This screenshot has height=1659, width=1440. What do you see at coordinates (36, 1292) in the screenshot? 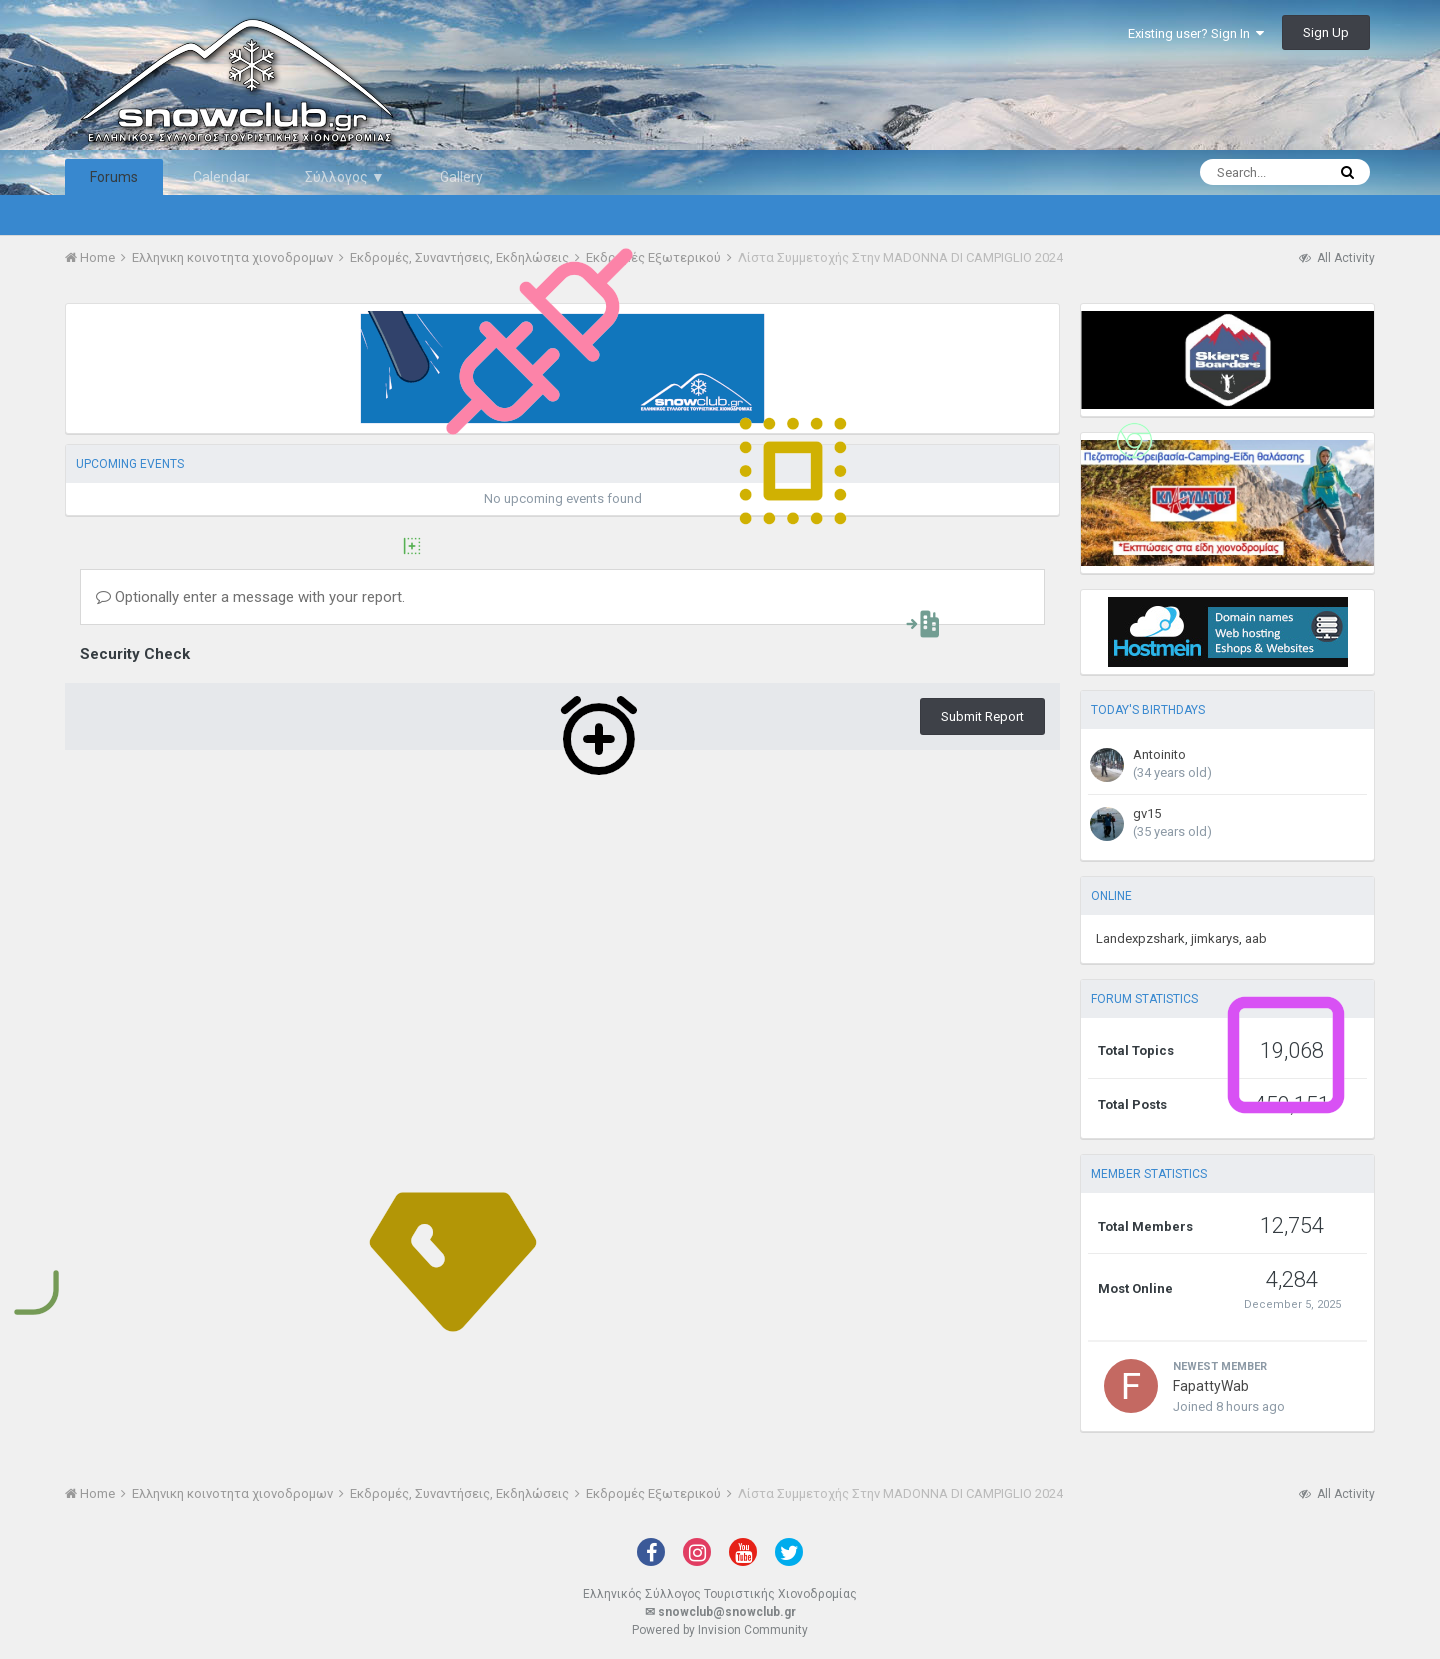
I see `adjust bottom-right corner radius` at bounding box center [36, 1292].